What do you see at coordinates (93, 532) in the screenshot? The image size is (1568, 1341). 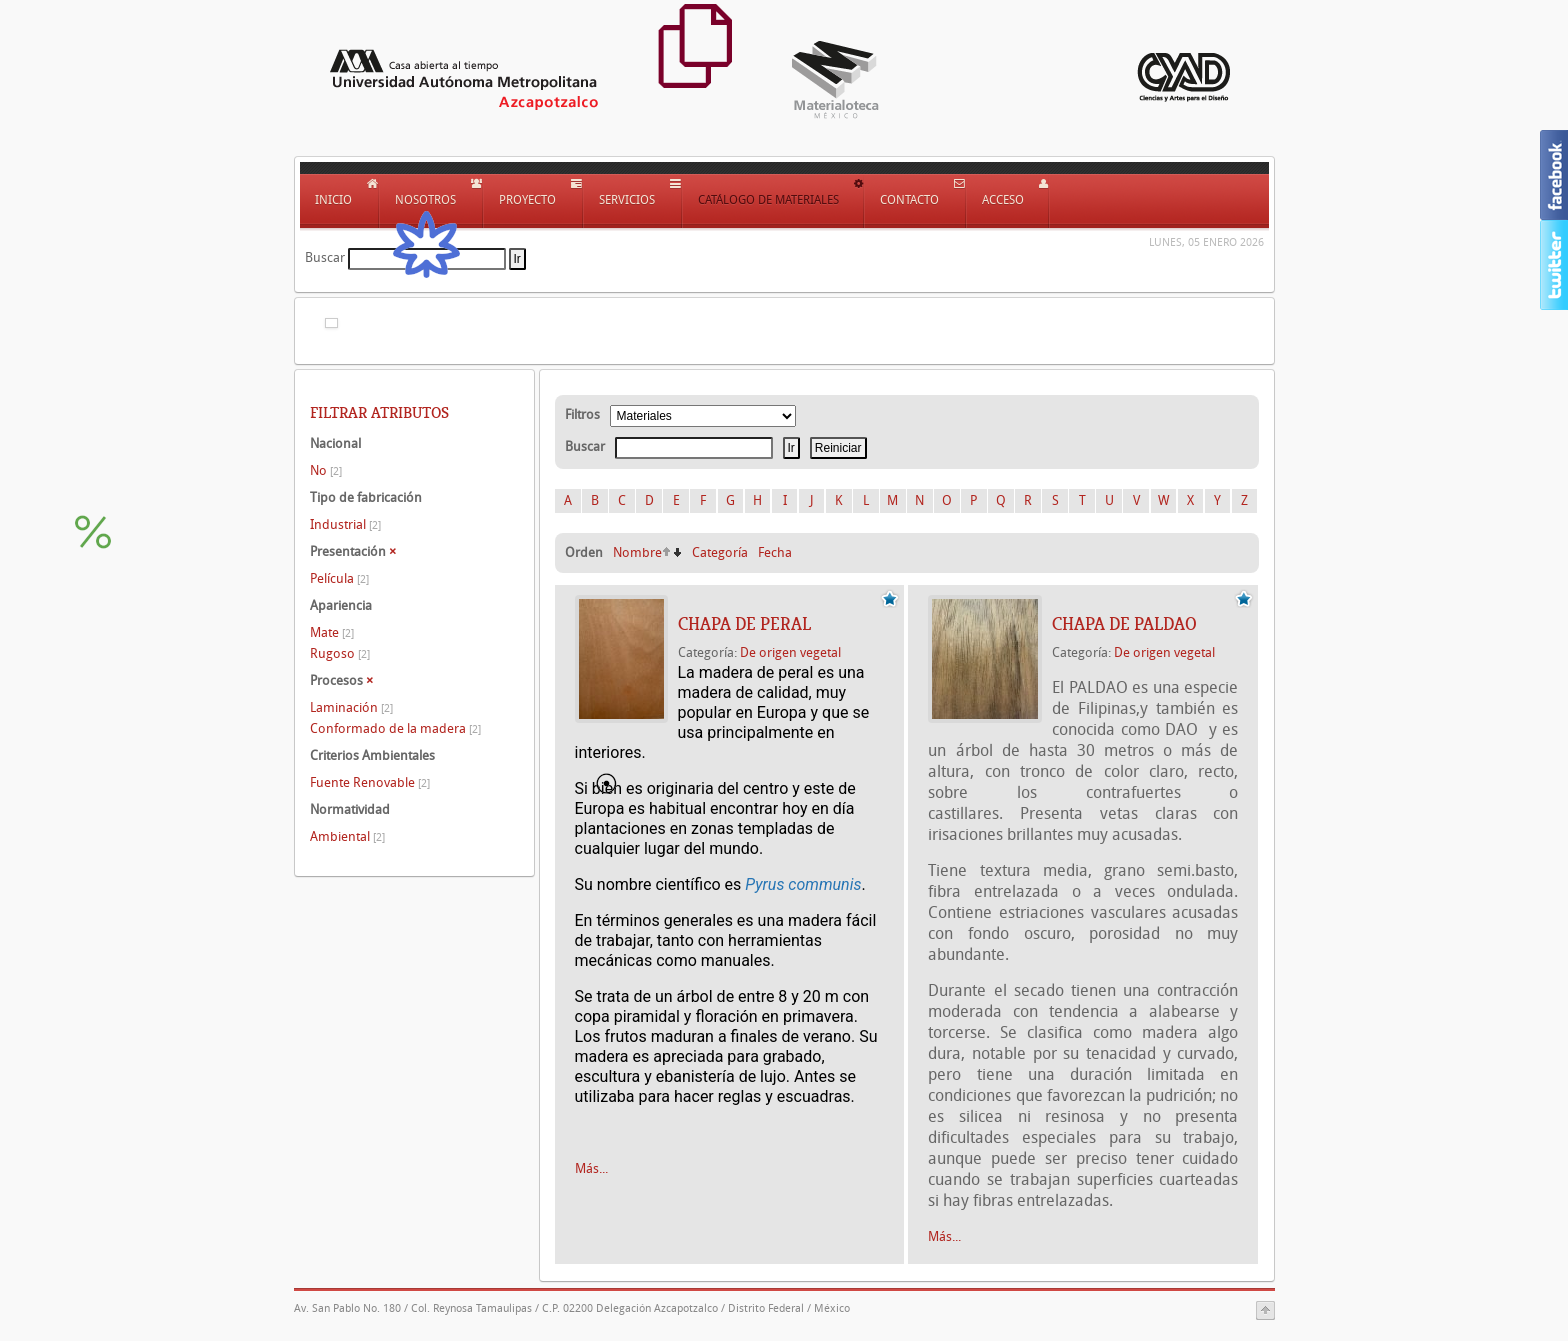 I see `view or apply a percentage value` at bounding box center [93, 532].